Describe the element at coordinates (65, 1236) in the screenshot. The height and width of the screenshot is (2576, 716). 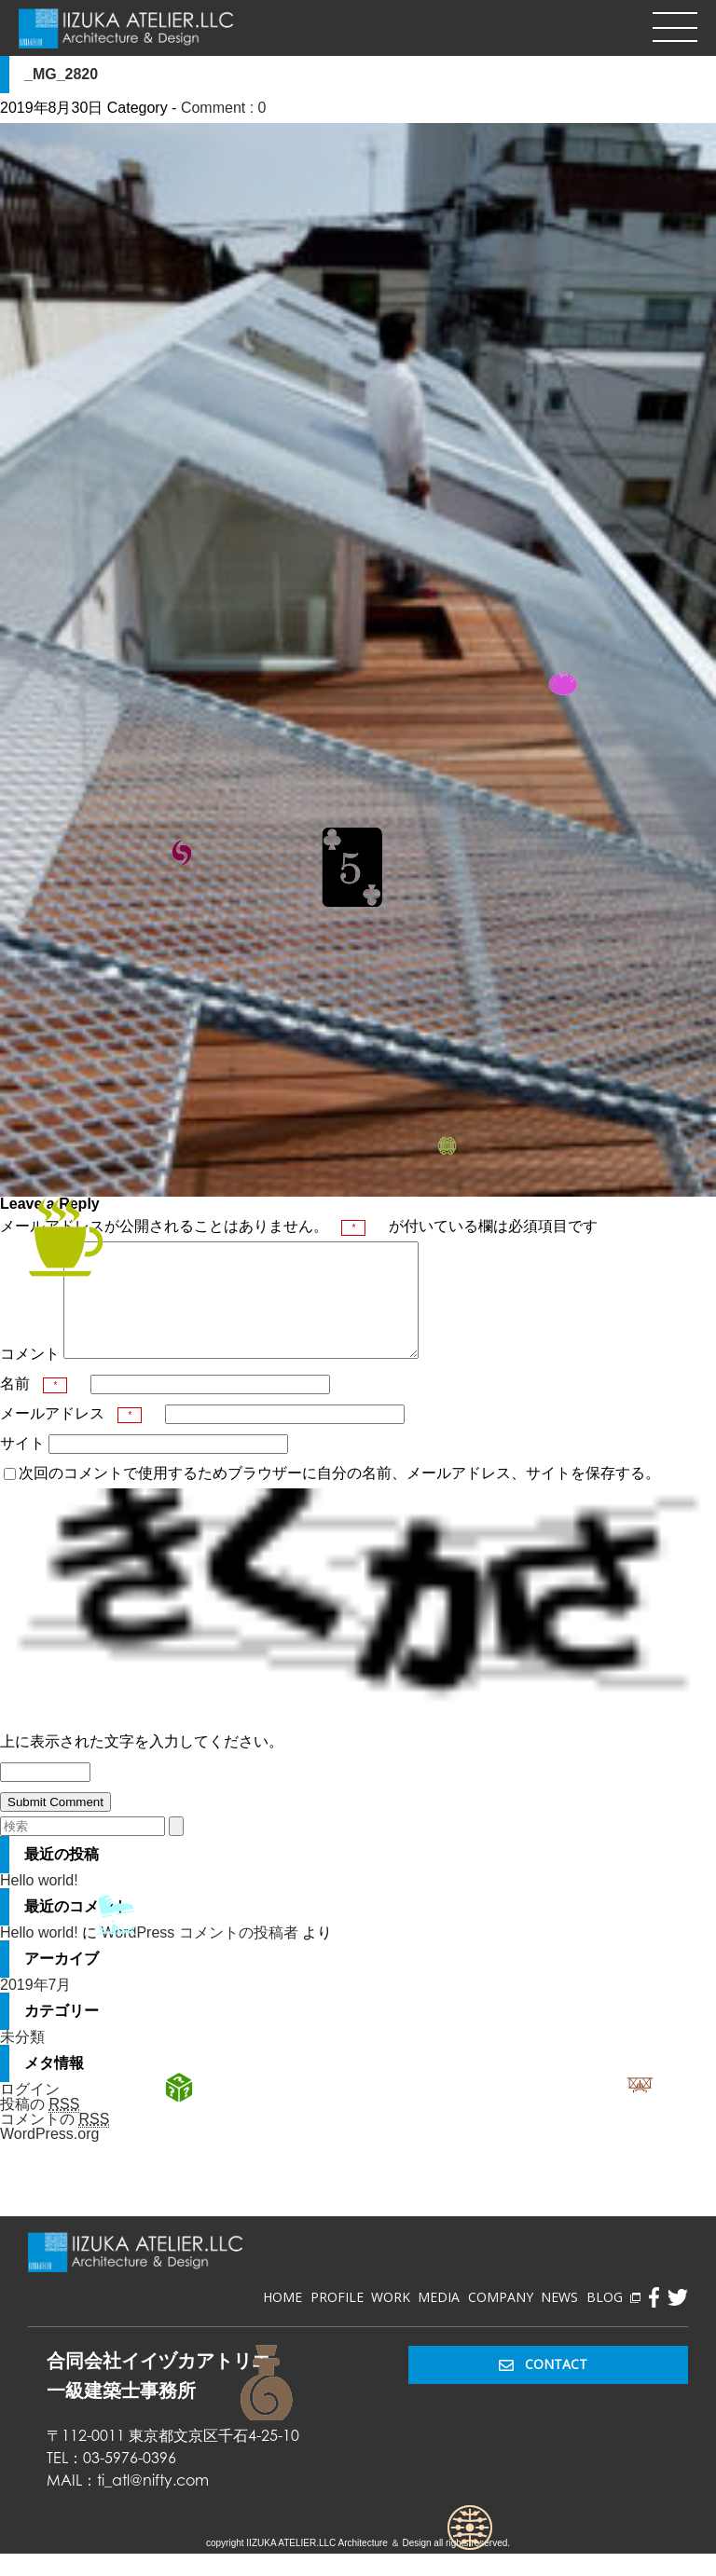
I see `find nearby coffee shops or cafés` at that location.